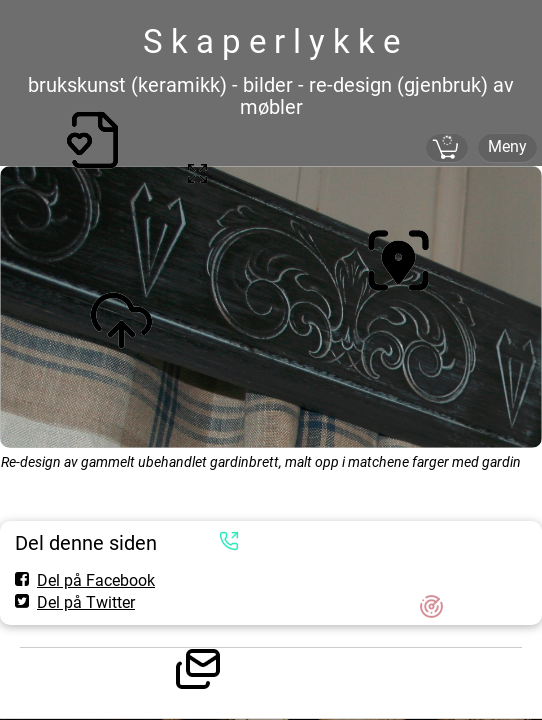 The height and width of the screenshot is (720, 542). I want to click on expand to fullscreen mode, so click(197, 173).